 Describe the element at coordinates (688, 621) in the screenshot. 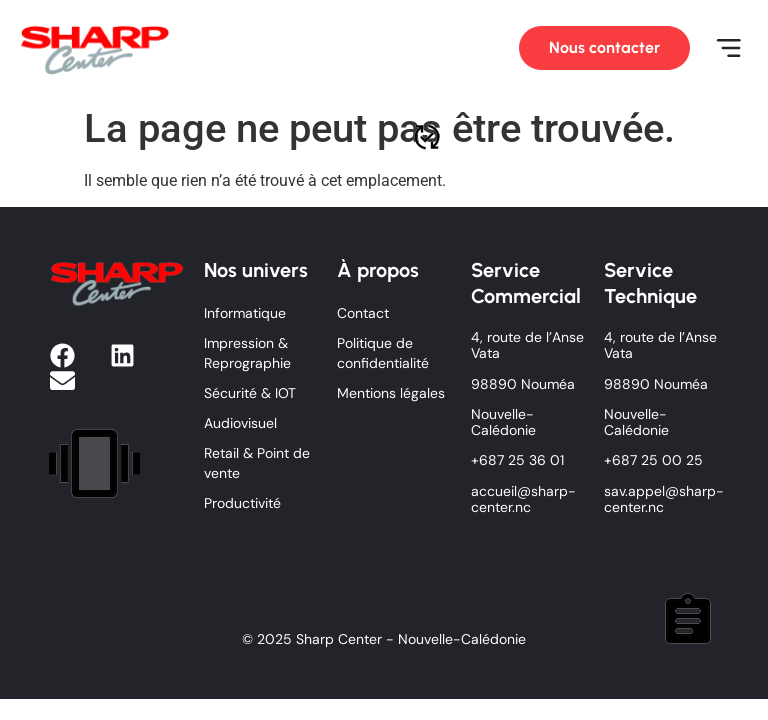

I see `view assignments or tasks` at that location.